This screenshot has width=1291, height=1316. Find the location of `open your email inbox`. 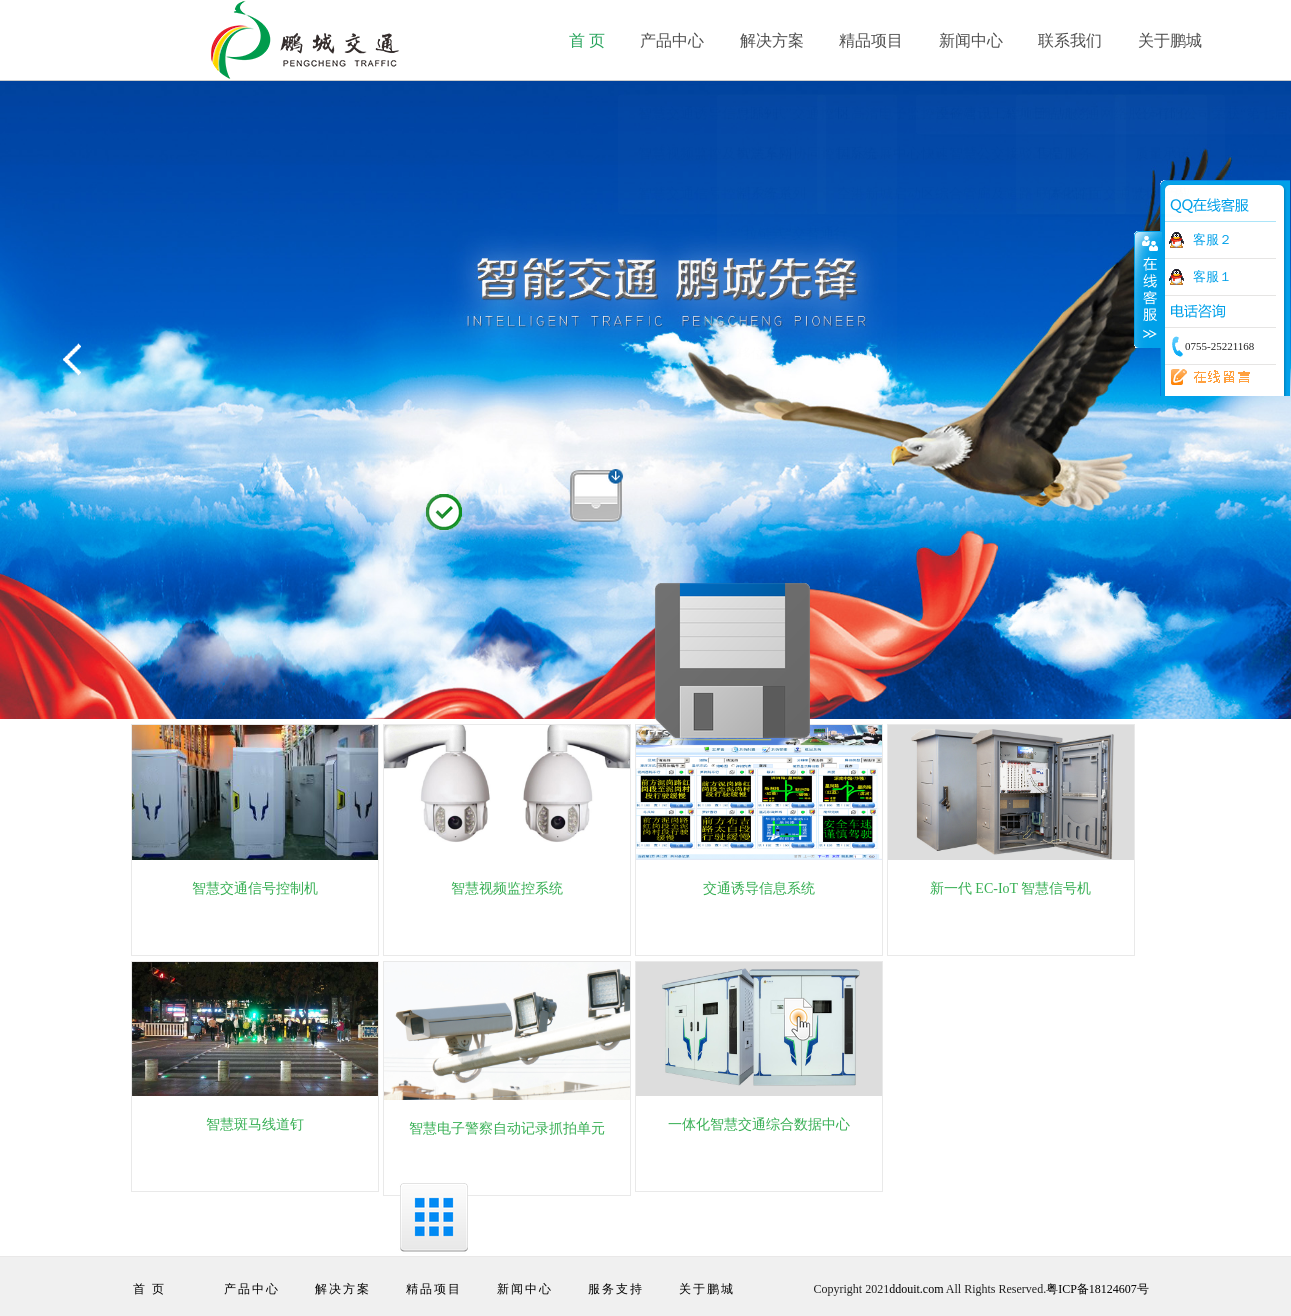

open your email inbox is located at coordinates (596, 496).